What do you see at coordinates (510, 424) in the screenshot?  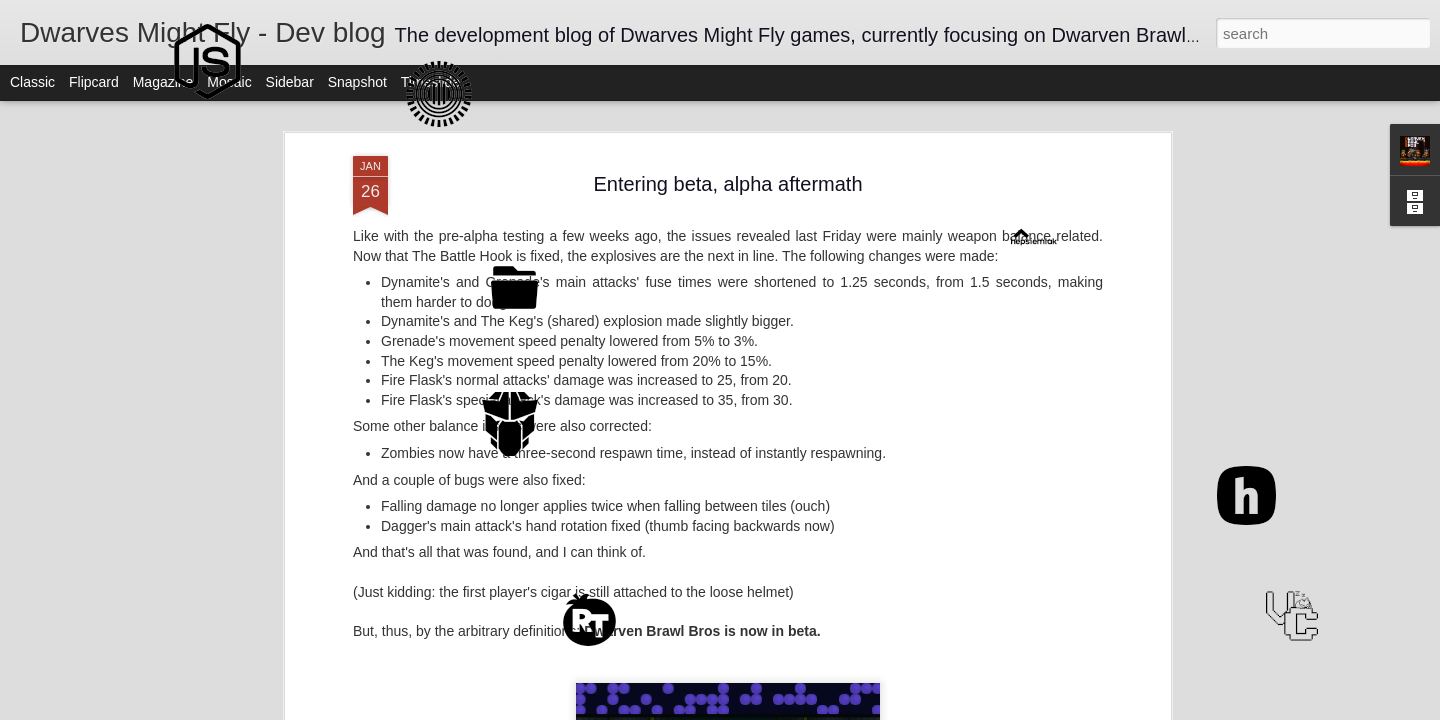 I see `primefaces framework logo` at bounding box center [510, 424].